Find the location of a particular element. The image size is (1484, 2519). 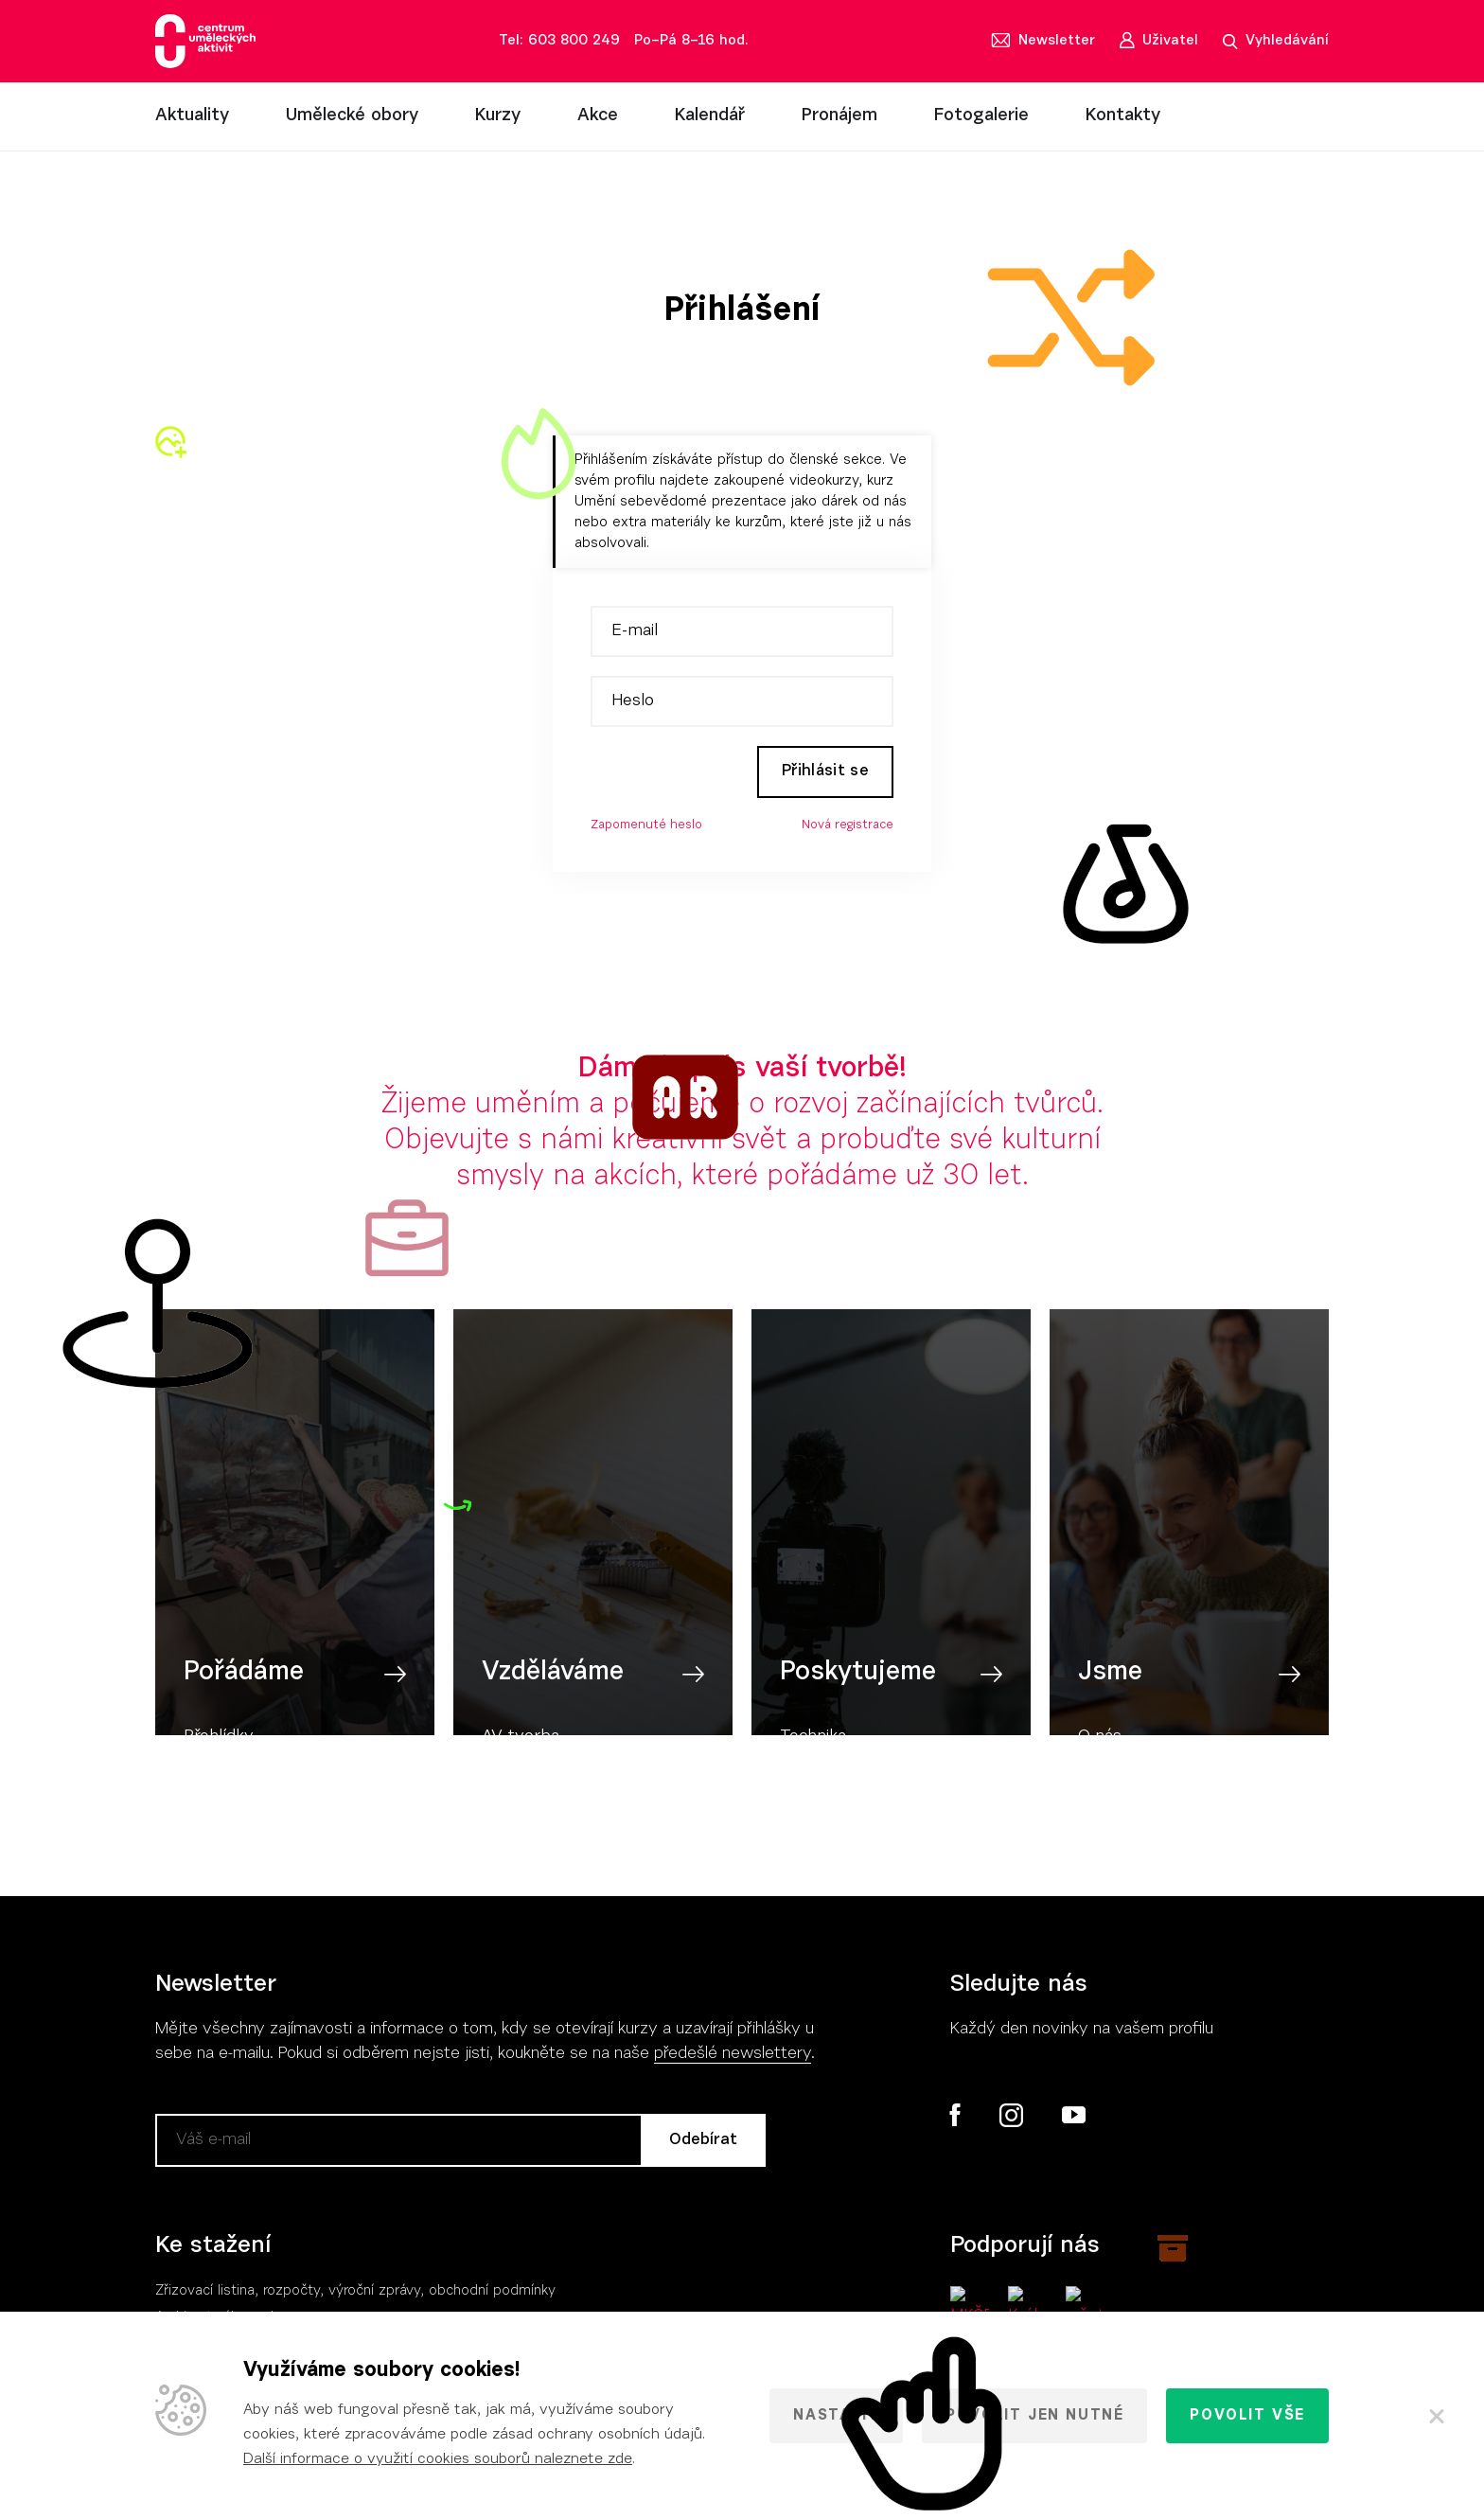

view location area or radius is located at coordinates (157, 1306).